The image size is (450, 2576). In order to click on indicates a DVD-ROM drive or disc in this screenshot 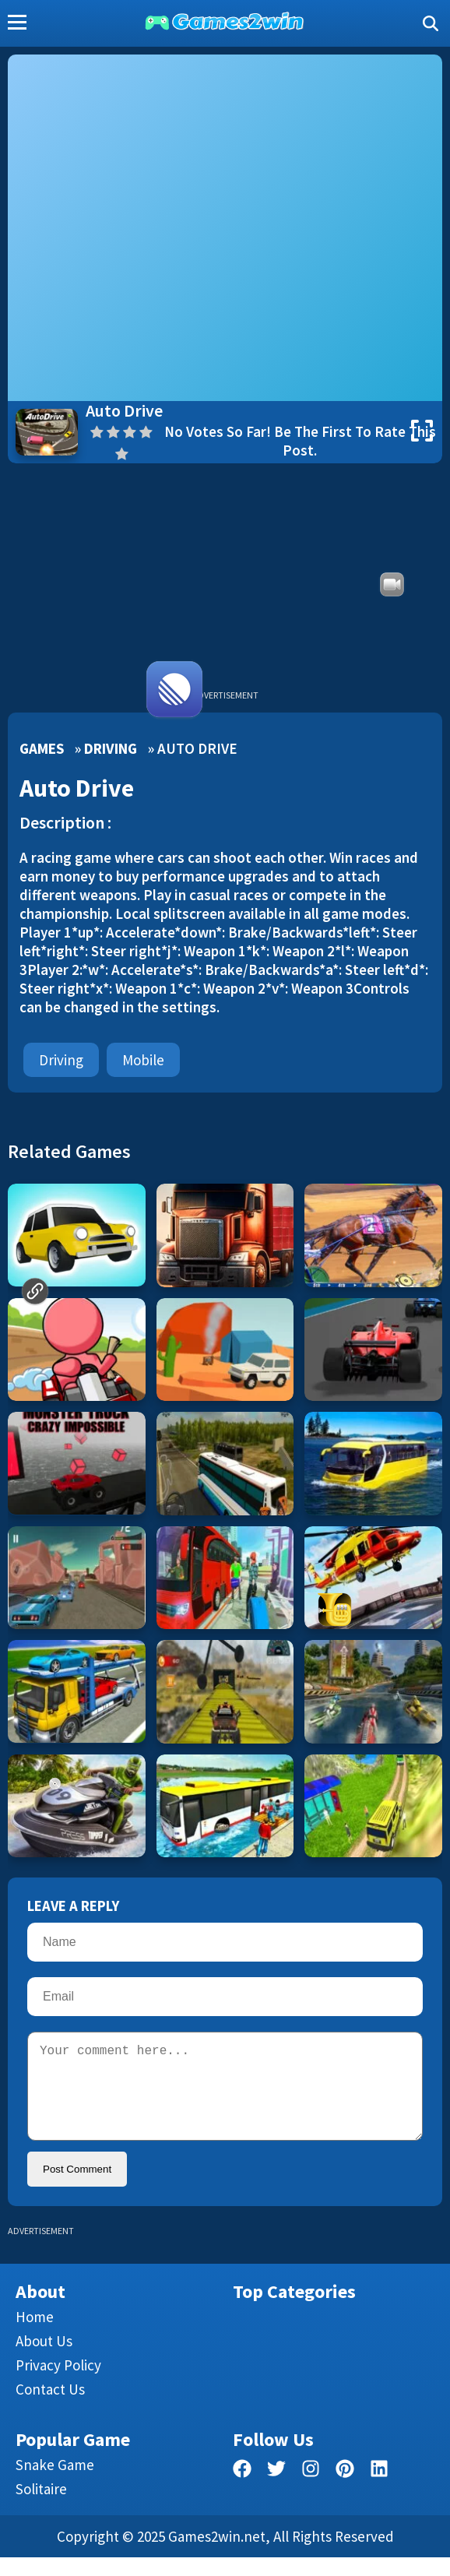, I will do `click(54, 1783)`.